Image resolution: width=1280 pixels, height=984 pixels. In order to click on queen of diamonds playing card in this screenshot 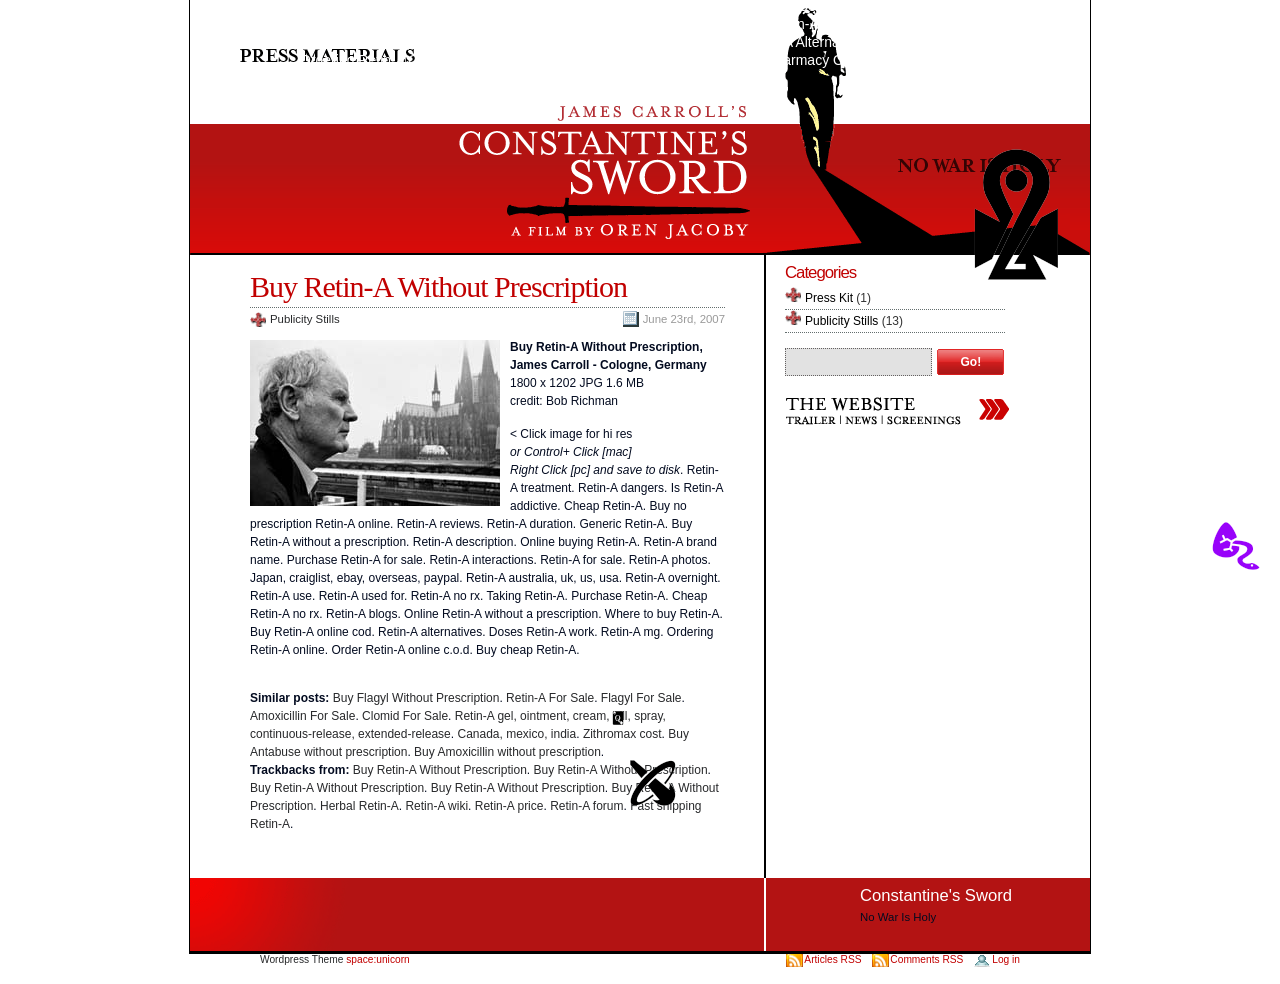, I will do `click(618, 718)`.